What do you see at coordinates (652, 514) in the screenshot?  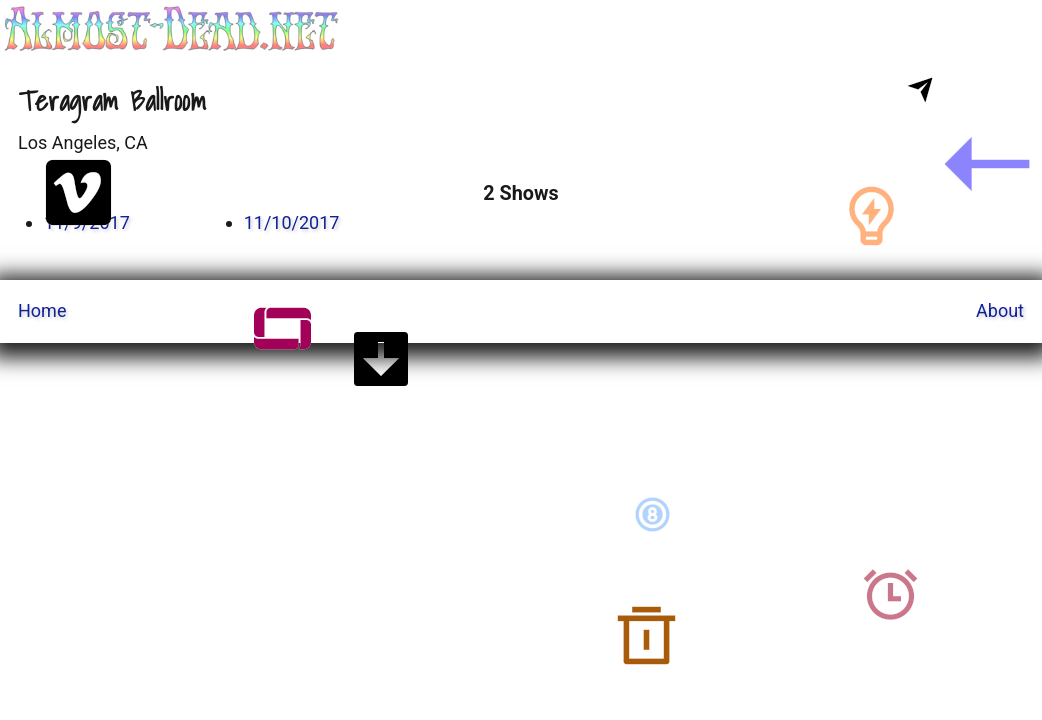 I see `access billiards or pool game` at bounding box center [652, 514].